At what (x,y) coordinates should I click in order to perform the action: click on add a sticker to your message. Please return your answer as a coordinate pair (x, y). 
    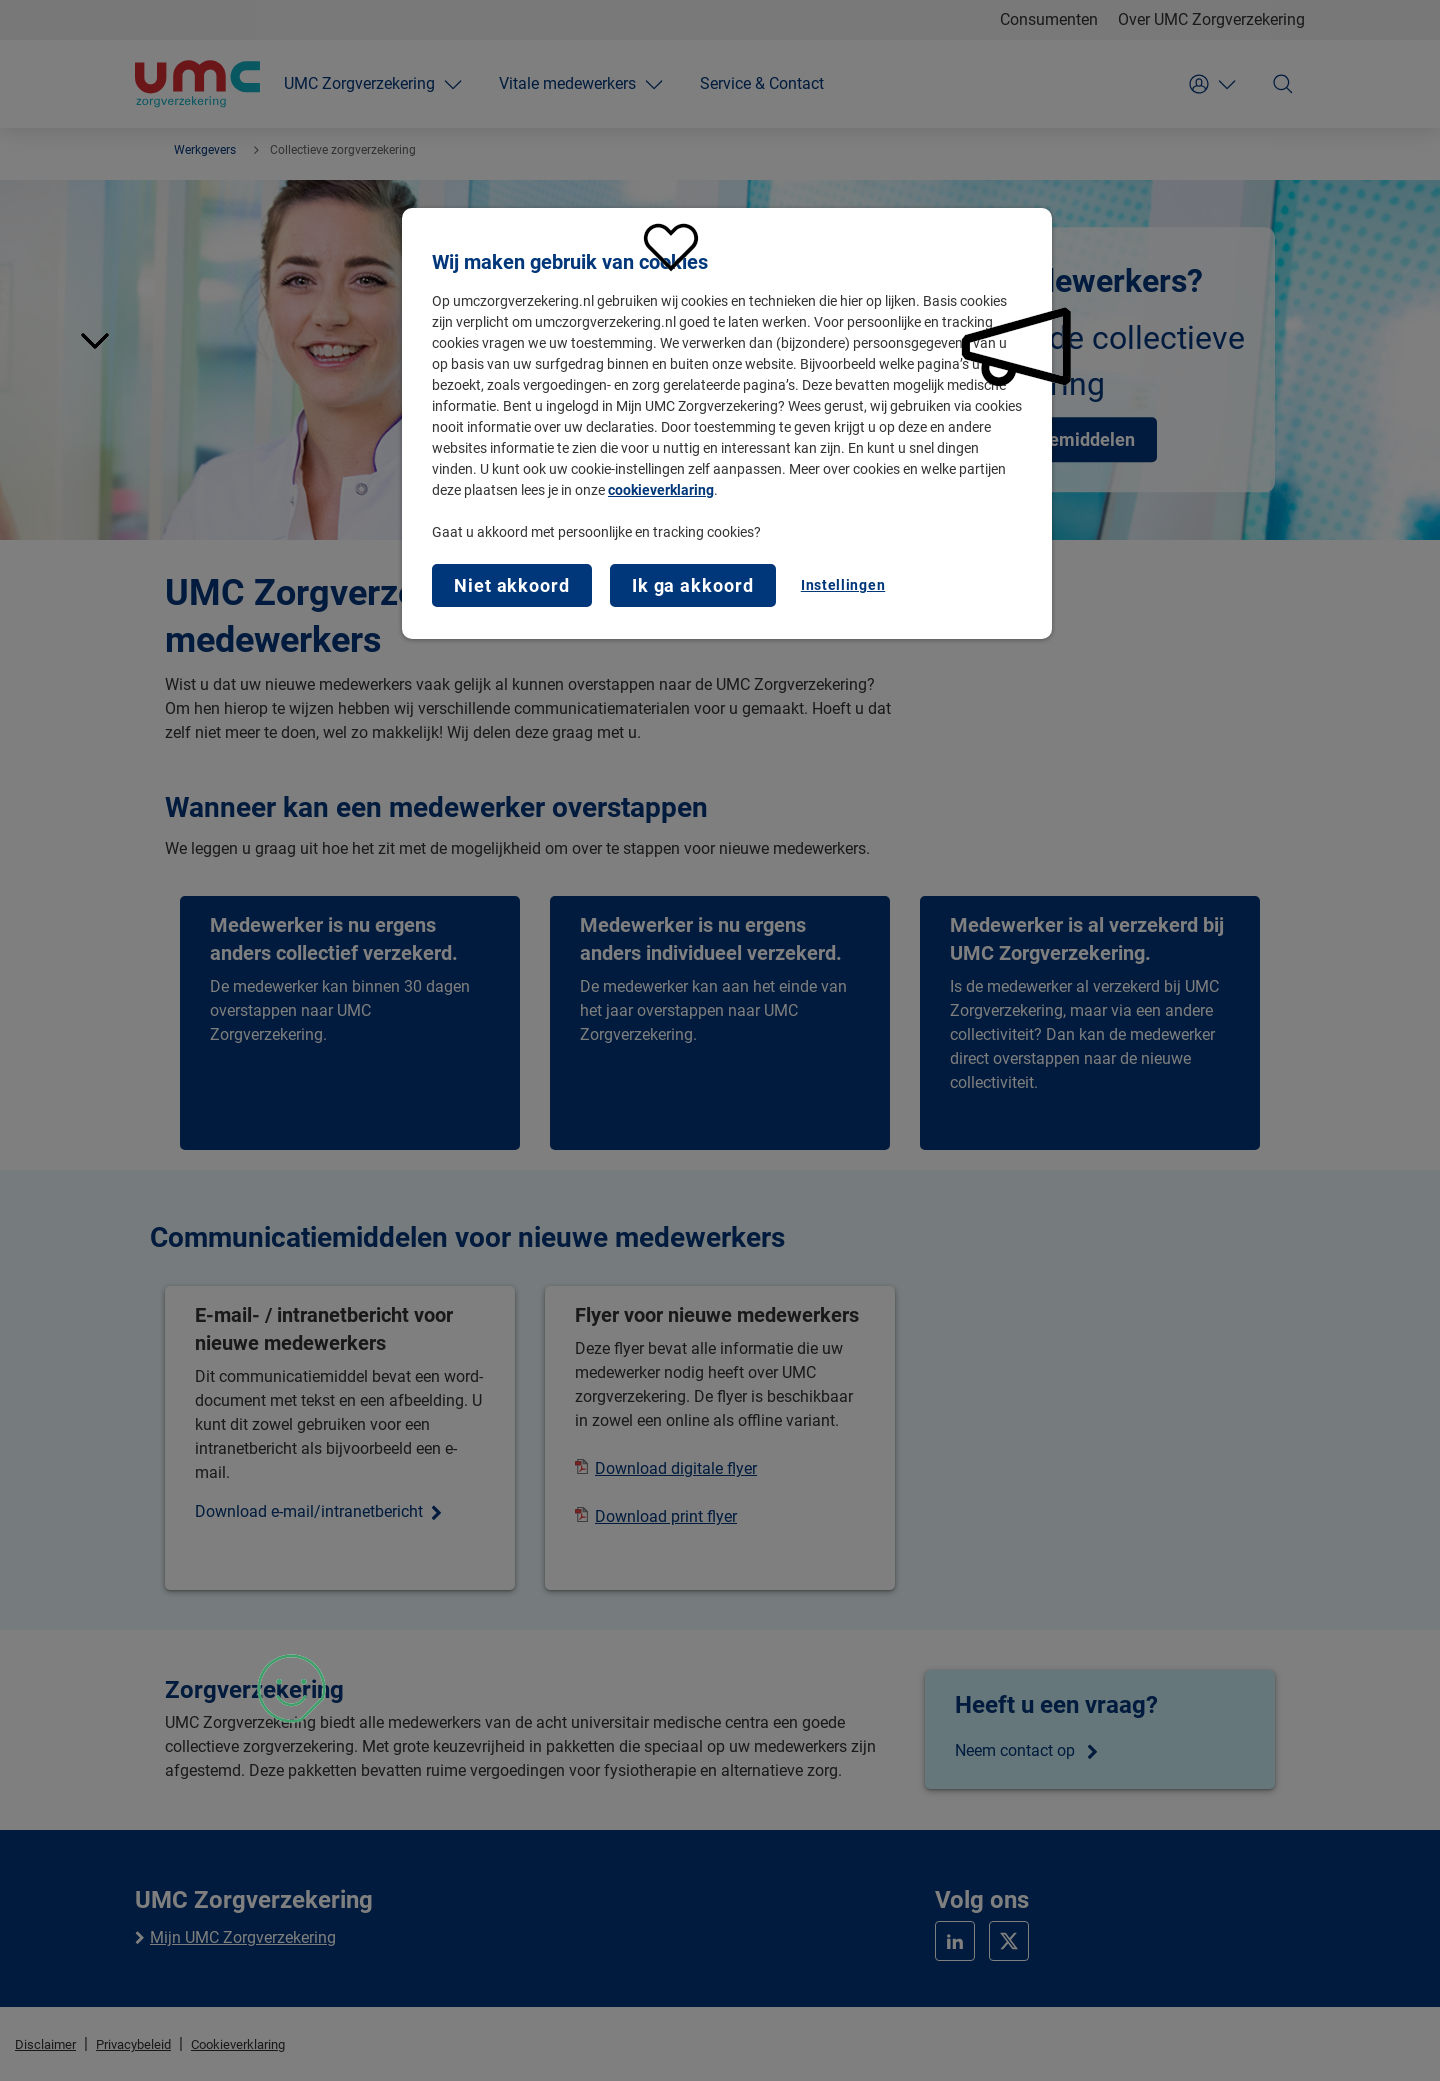
    Looking at the image, I should click on (291, 1688).